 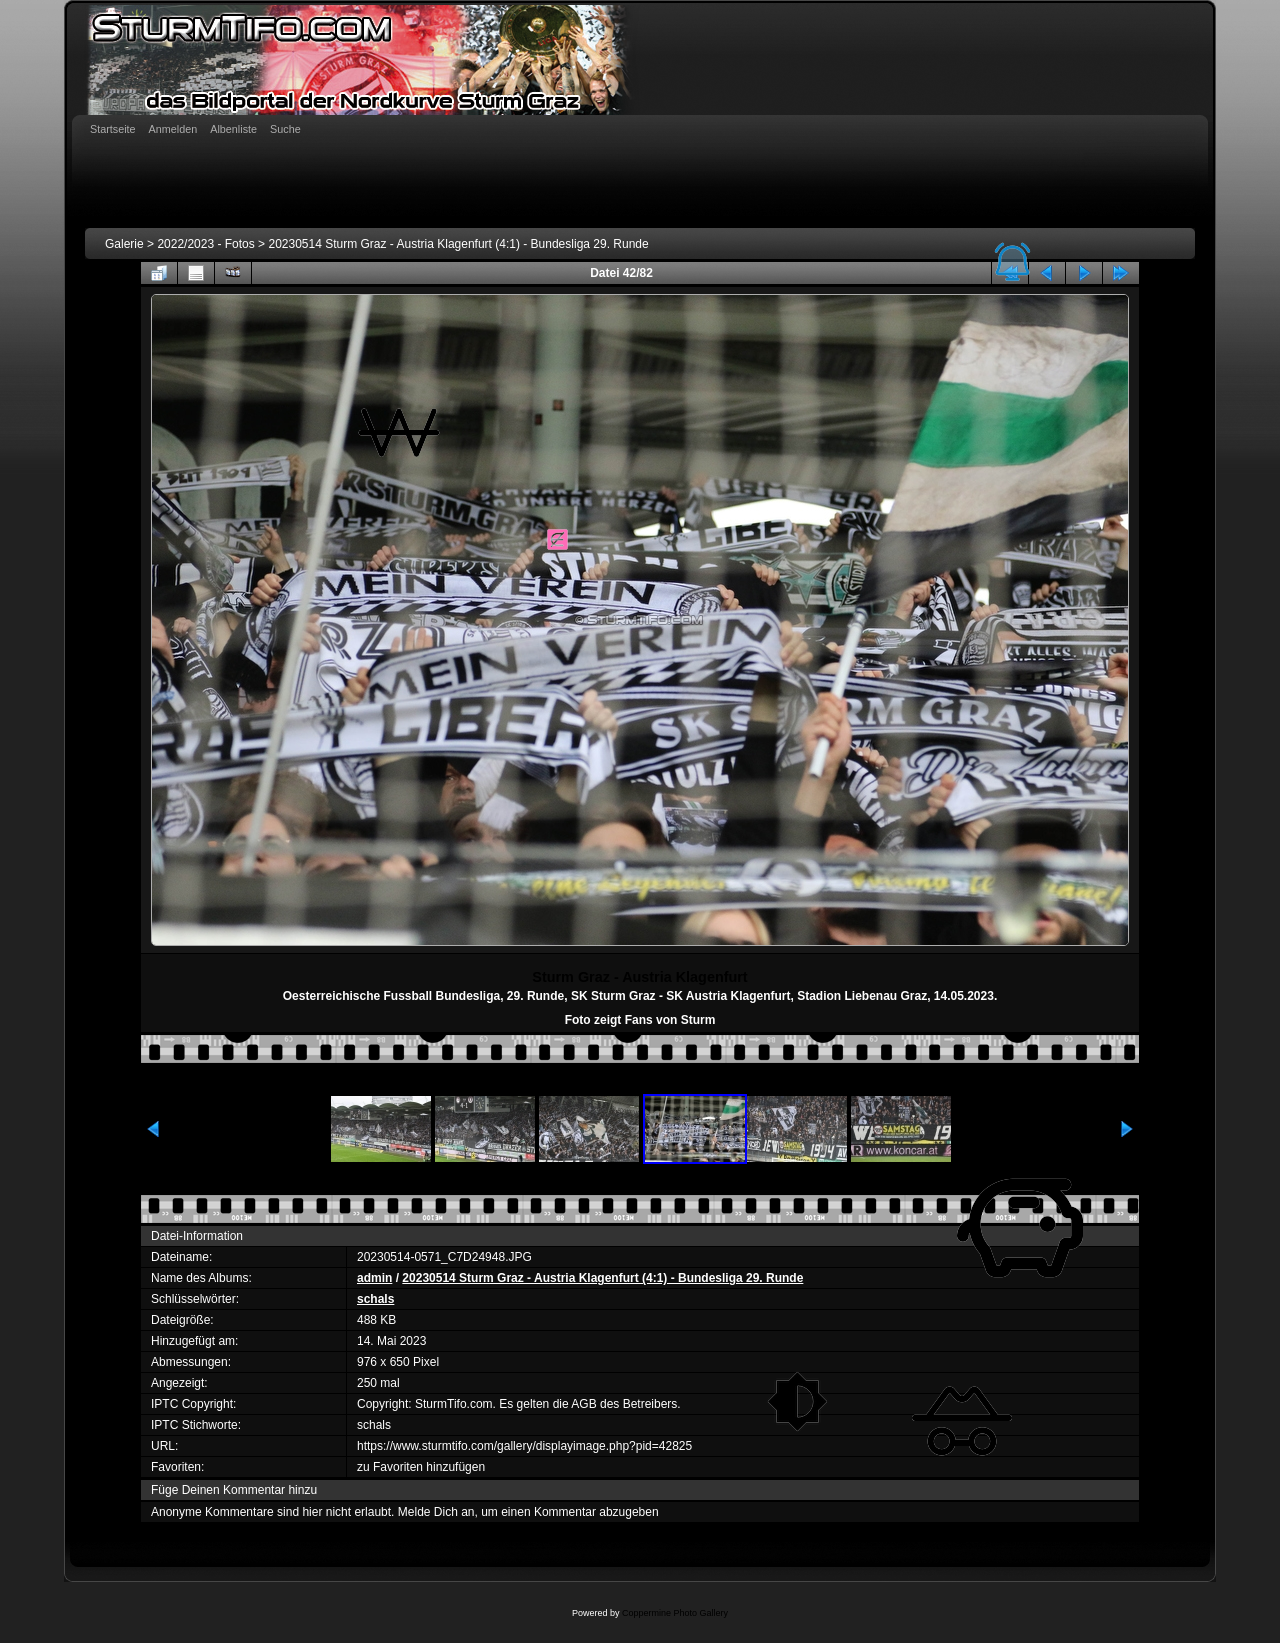 I want to click on access savings or budget features, so click(x=1020, y=1228).